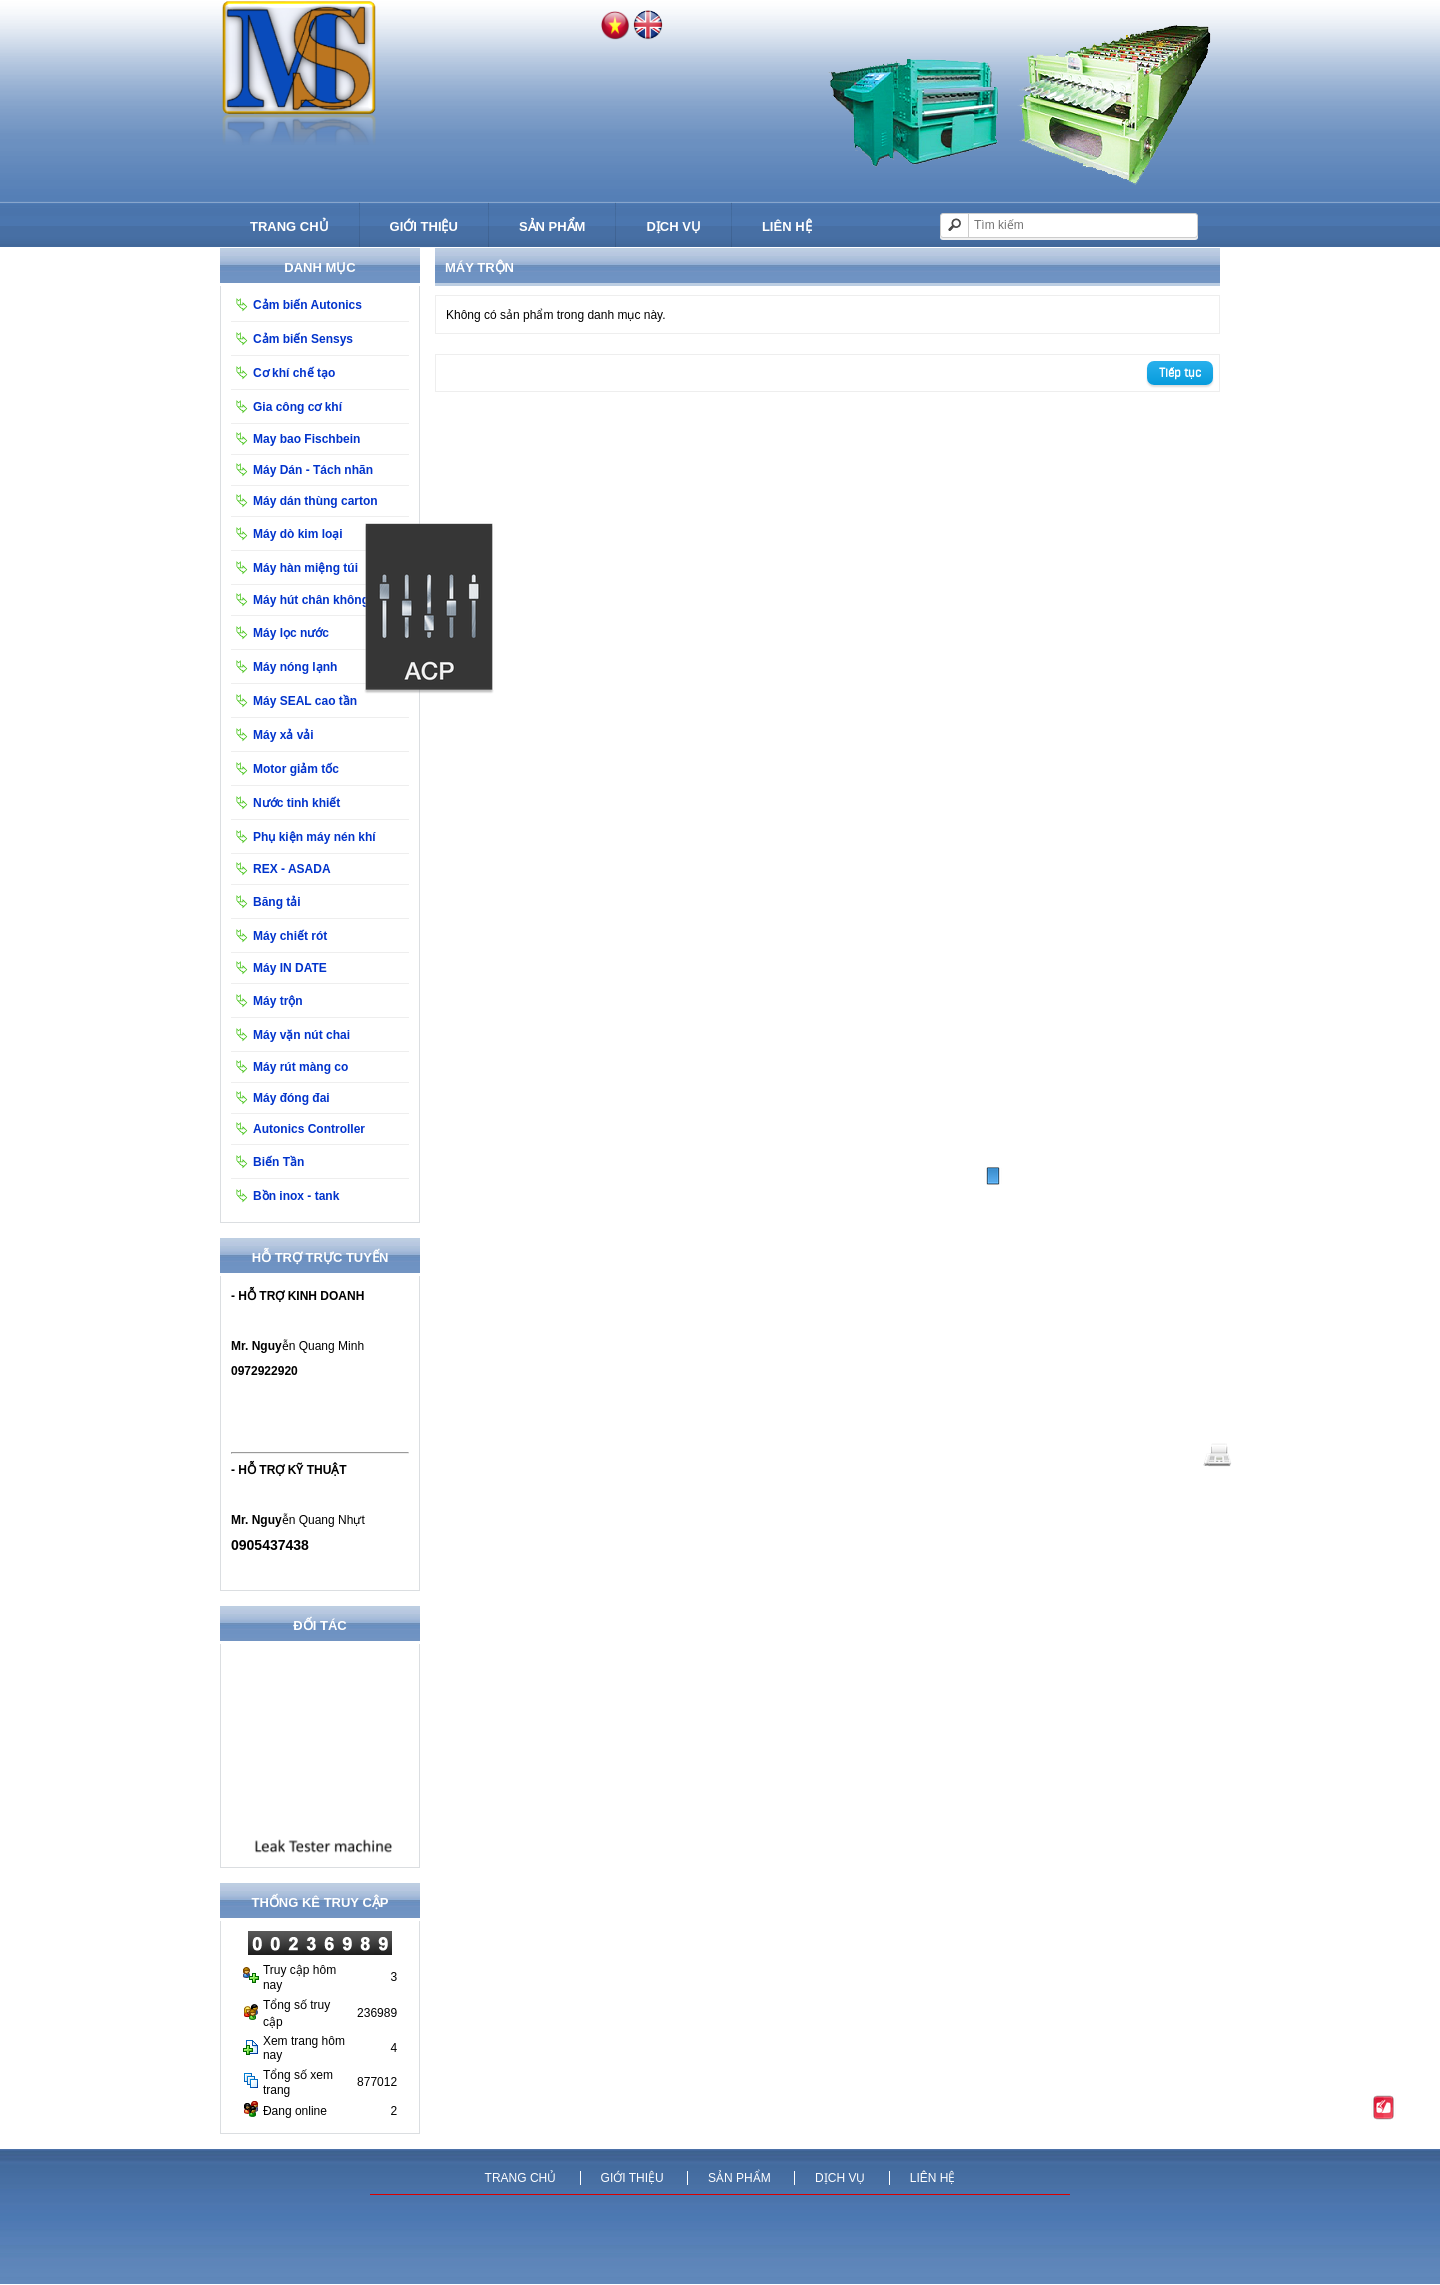 This screenshot has width=1440, height=2285. What do you see at coordinates (993, 1176) in the screenshot?
I see `iPad Pro device connected to your system` at bounding box center [993, 1176].